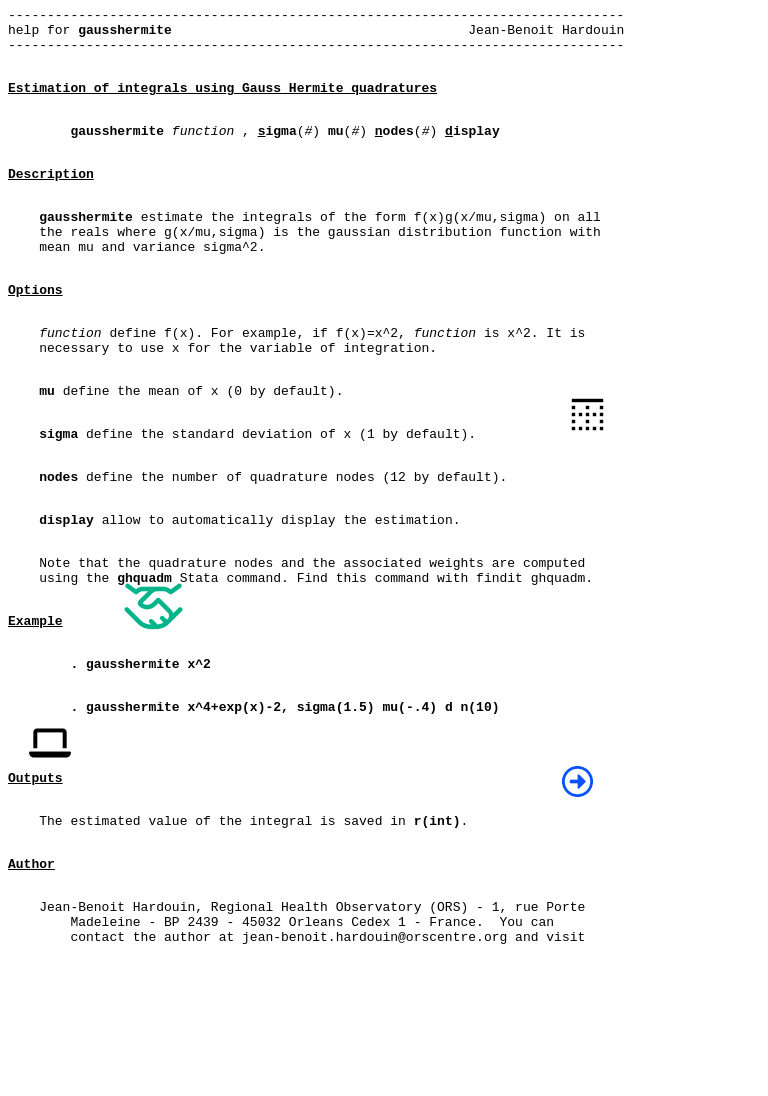 The height and width of the screenshot is (1096, 768). I want to click on apply border to top edge of selection, so click(587, 414).